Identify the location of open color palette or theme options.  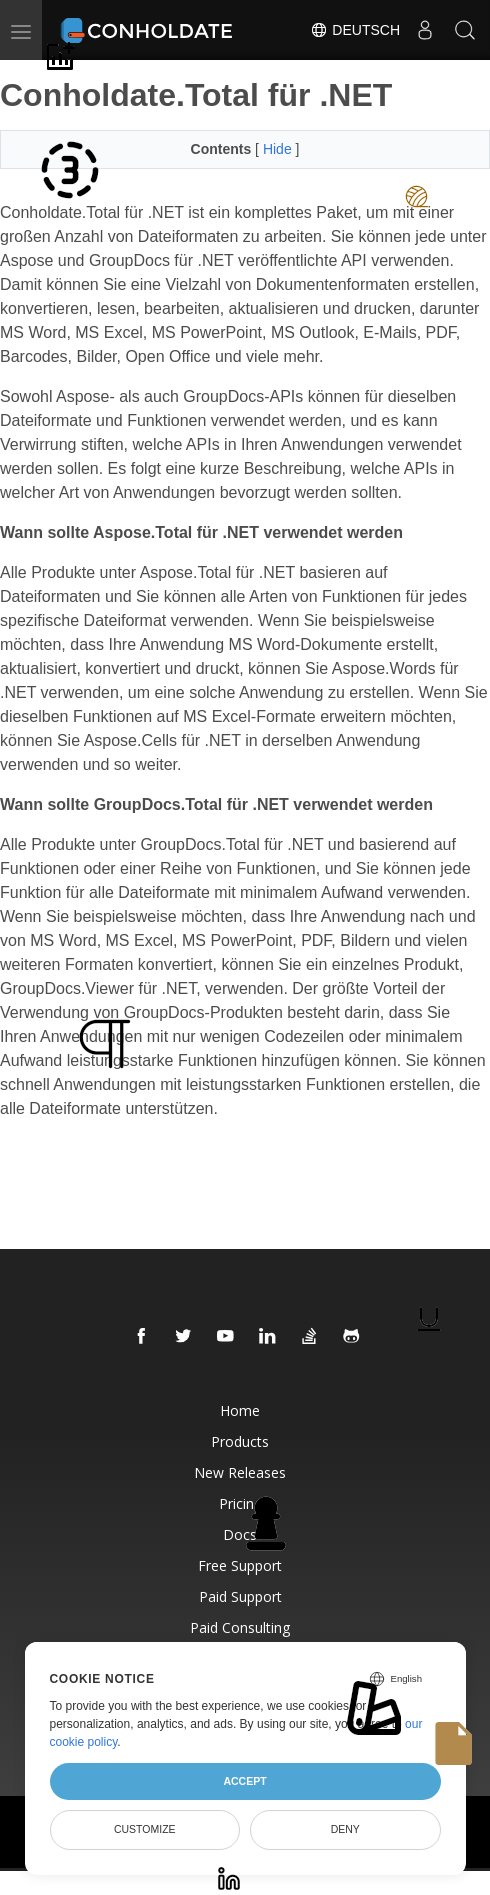
(372, 1710).